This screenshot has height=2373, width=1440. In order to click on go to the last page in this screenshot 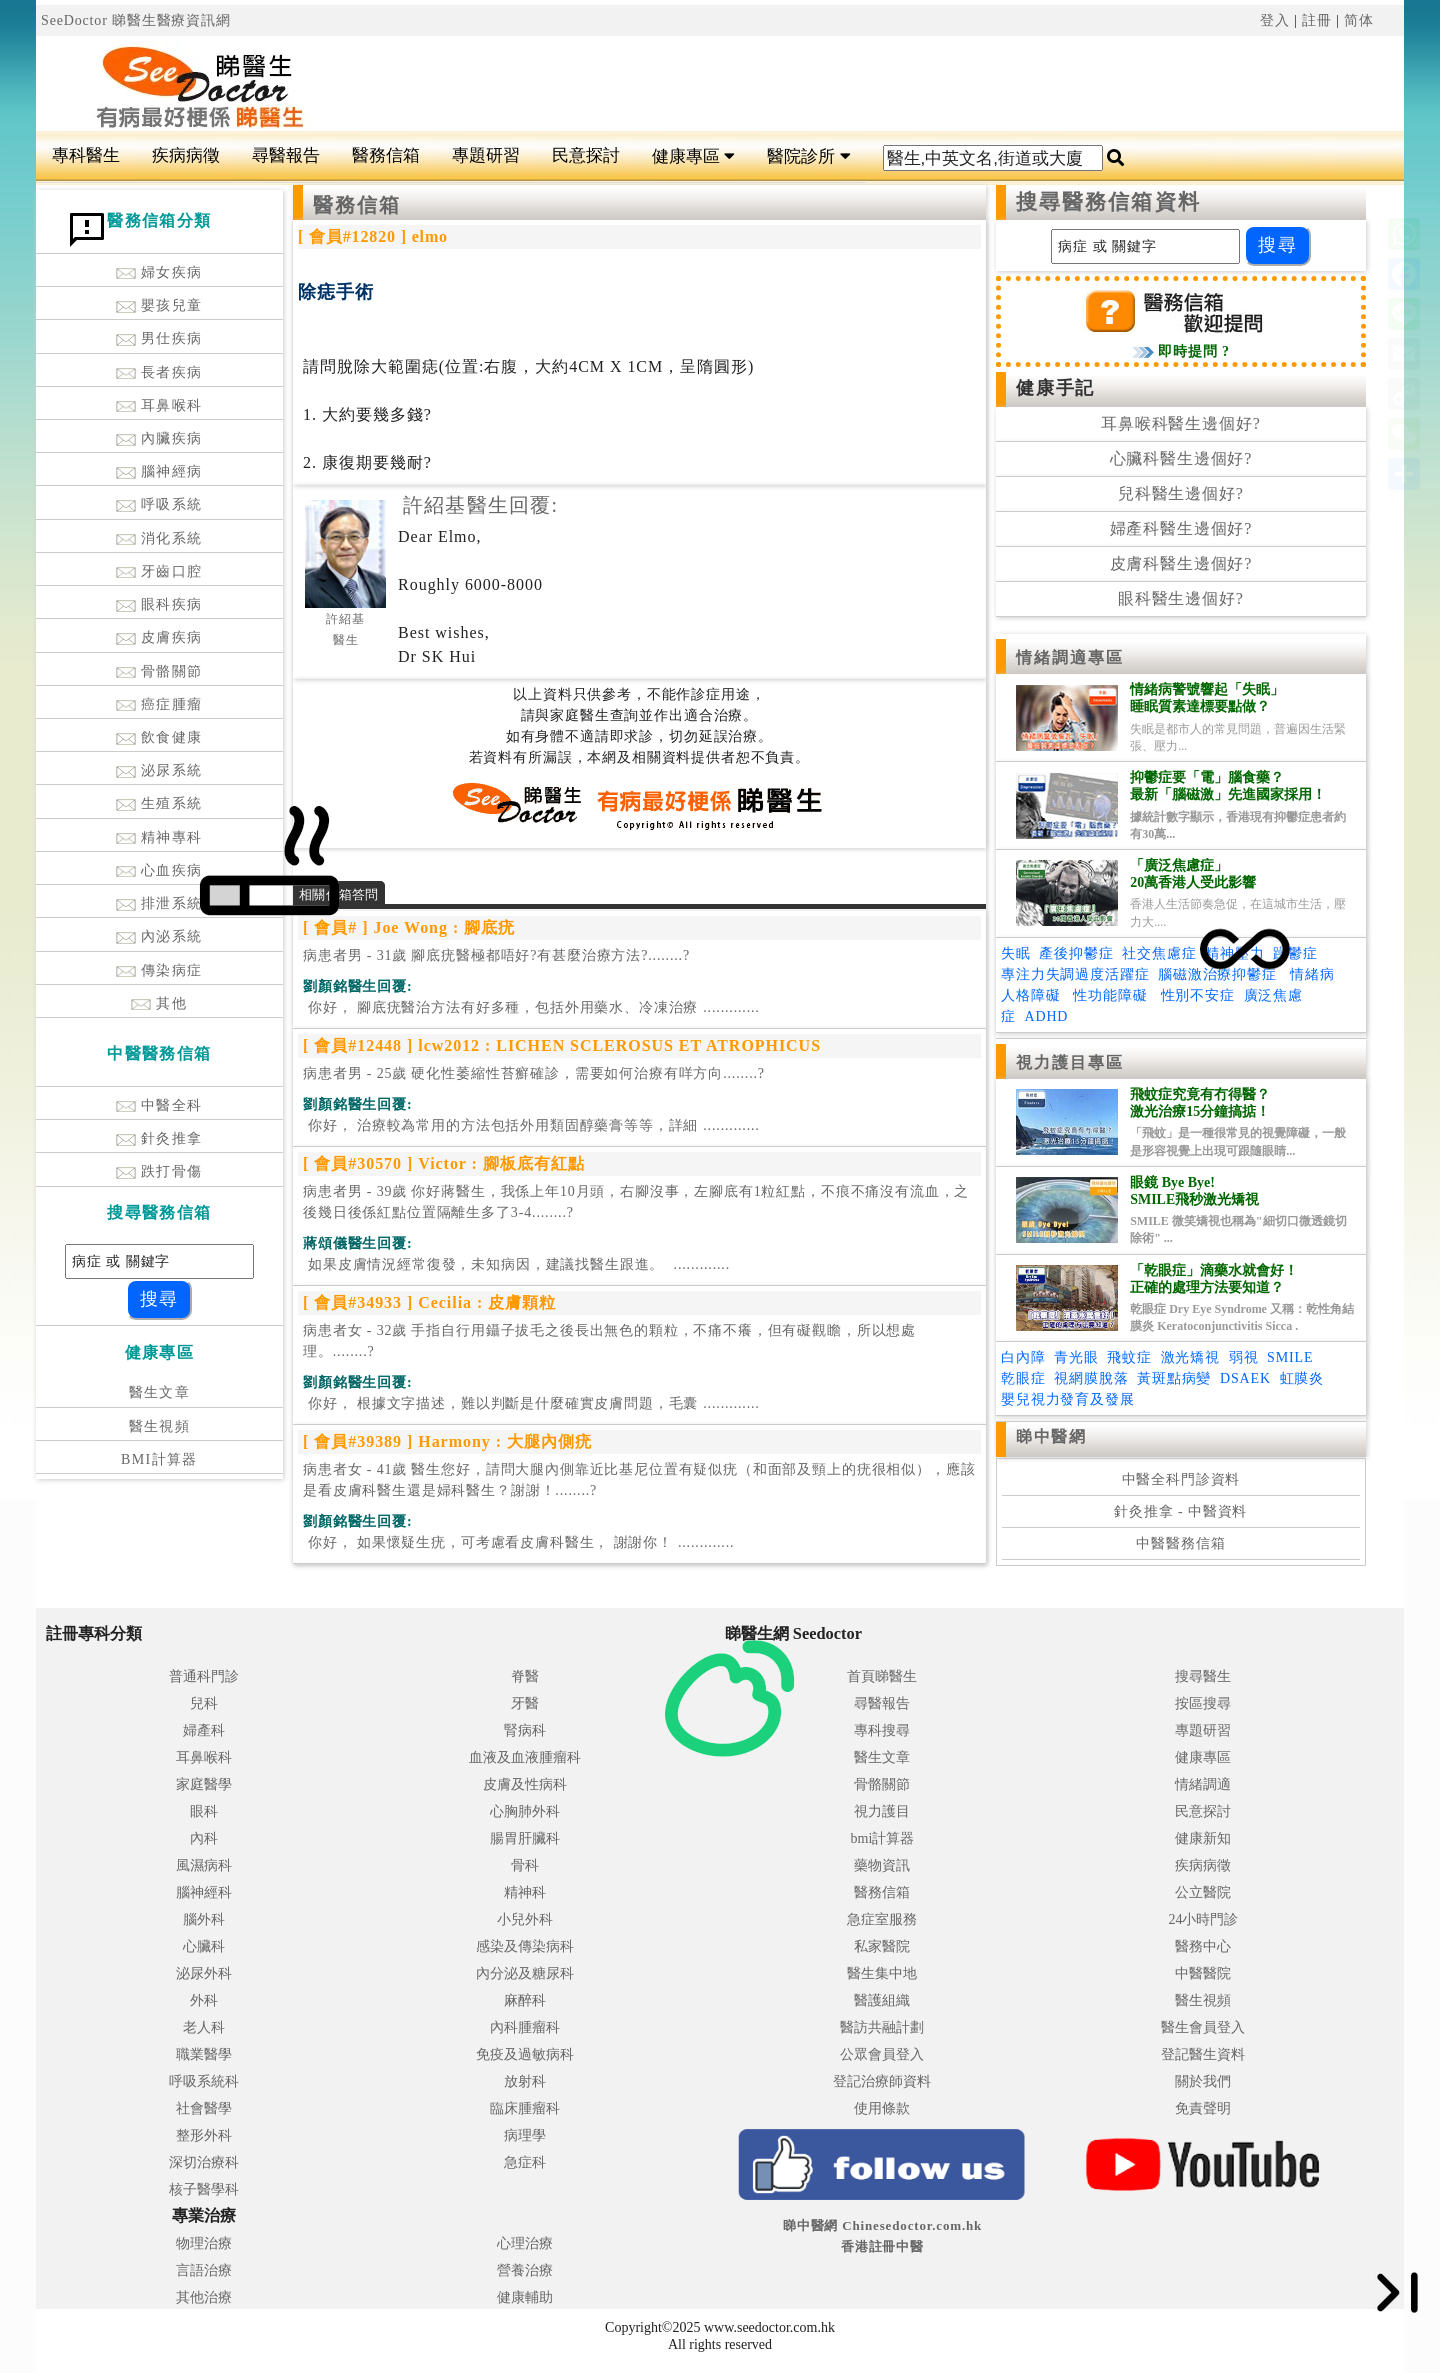, I will do `click(1397, 2292)`.